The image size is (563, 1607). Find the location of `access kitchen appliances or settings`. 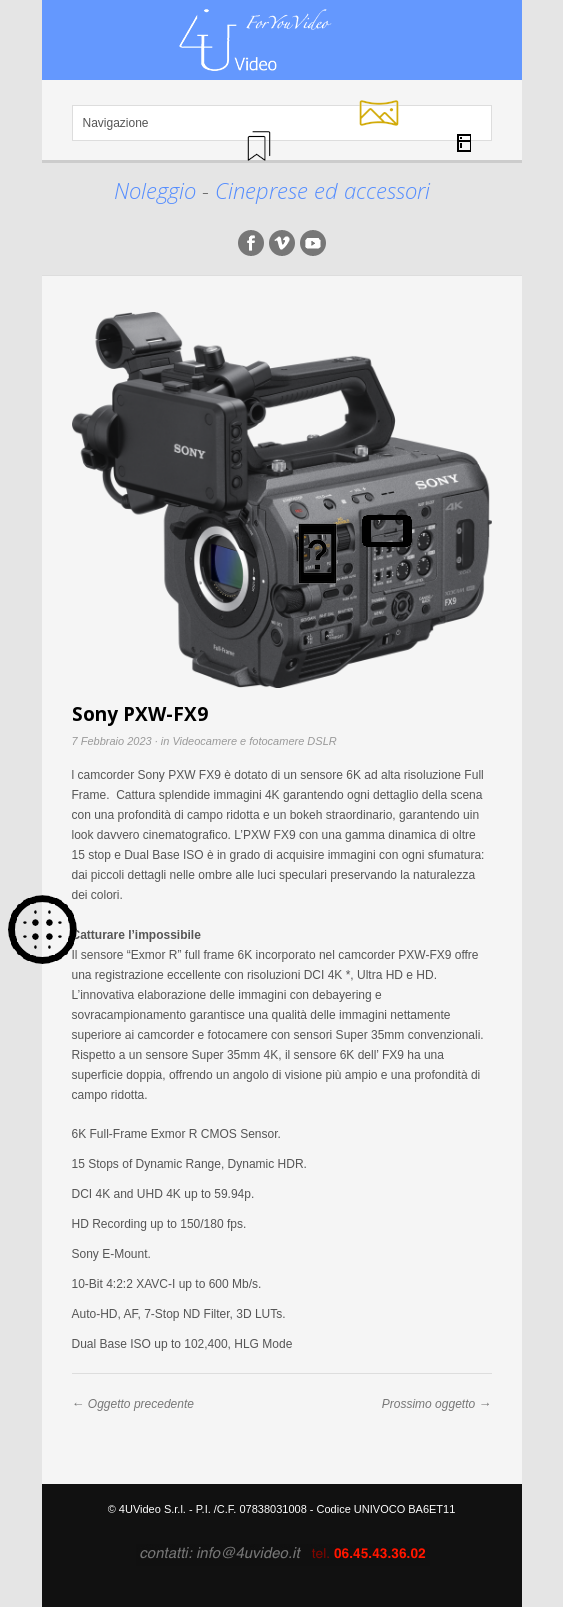

access kitchen appliances or settings is located at coordinates (464, 143).